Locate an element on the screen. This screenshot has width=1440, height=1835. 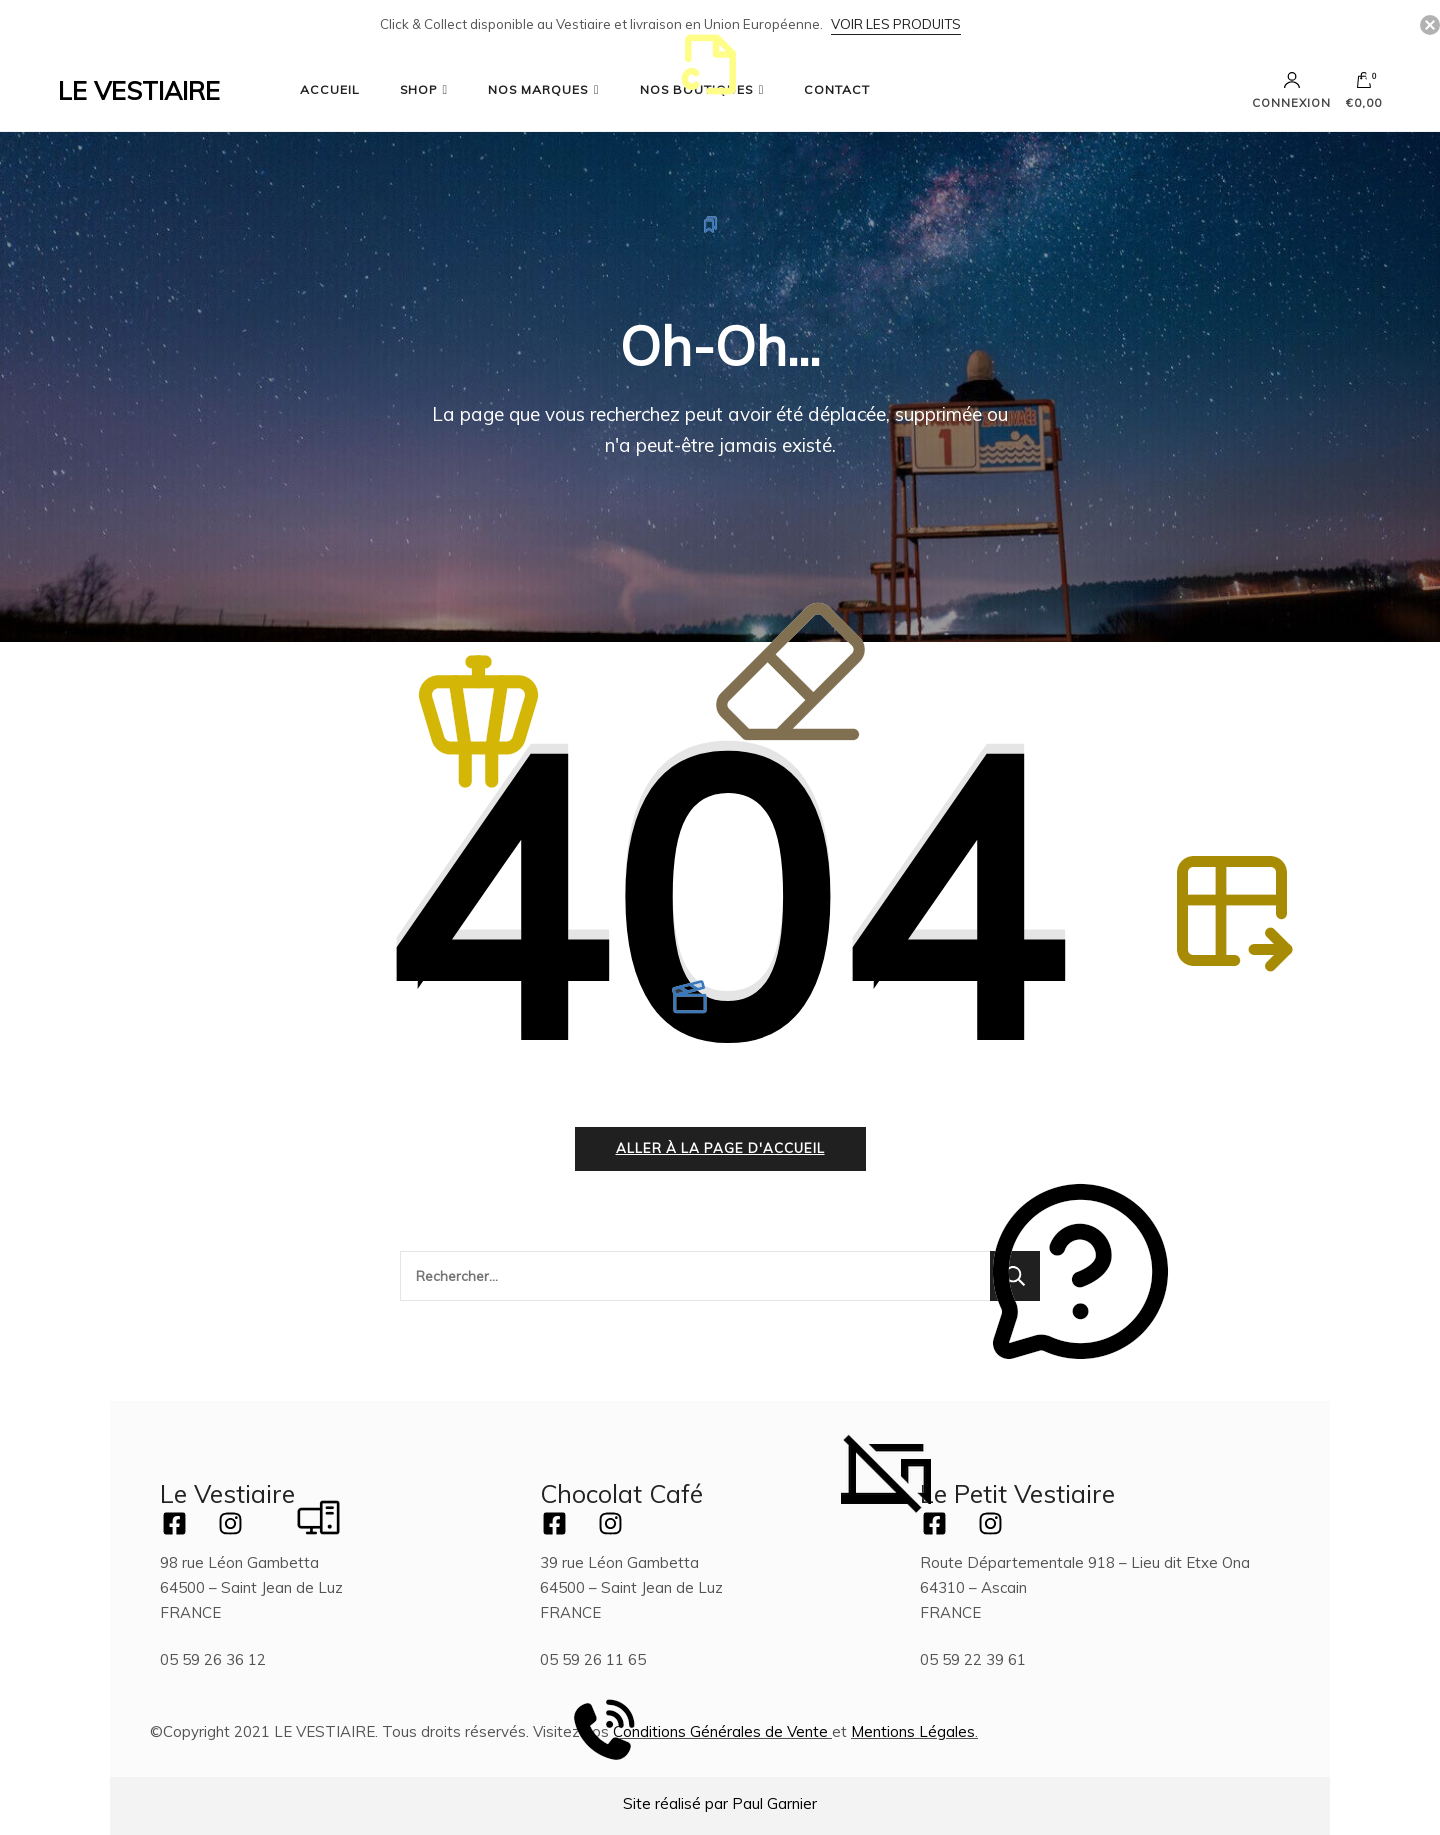
view all saved bookmarks is located at coordinates (710, 224).